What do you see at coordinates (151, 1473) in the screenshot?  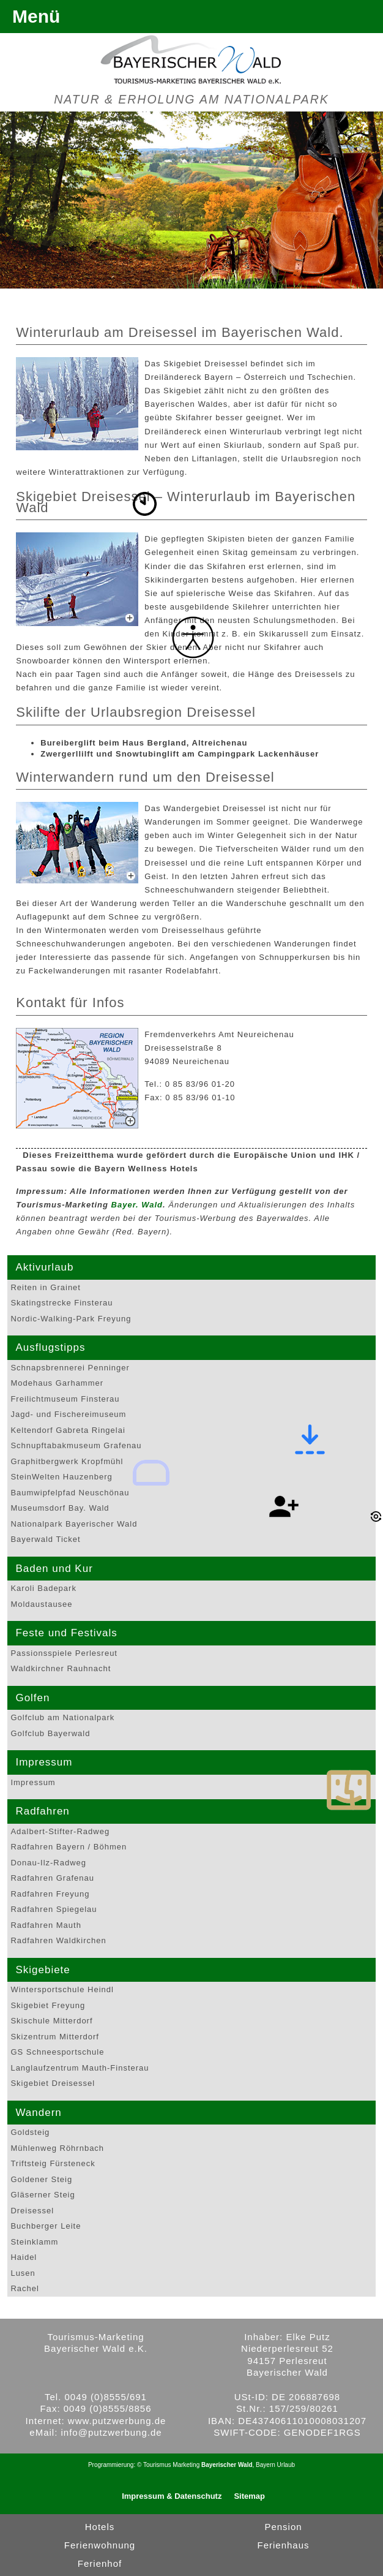 I see `indicates a tab or panel header element` at bounding box center [151, 1473].